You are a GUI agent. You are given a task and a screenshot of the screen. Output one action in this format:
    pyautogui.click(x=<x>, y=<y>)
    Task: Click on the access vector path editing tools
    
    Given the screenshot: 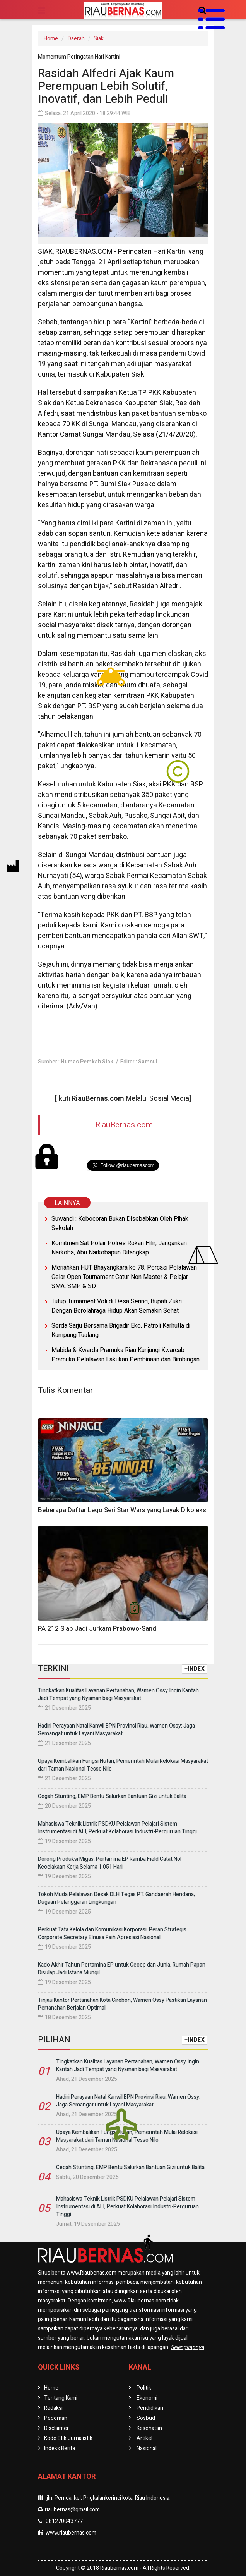 What is the action you would take?
    pyautogui.click(x=111, y=676)
    